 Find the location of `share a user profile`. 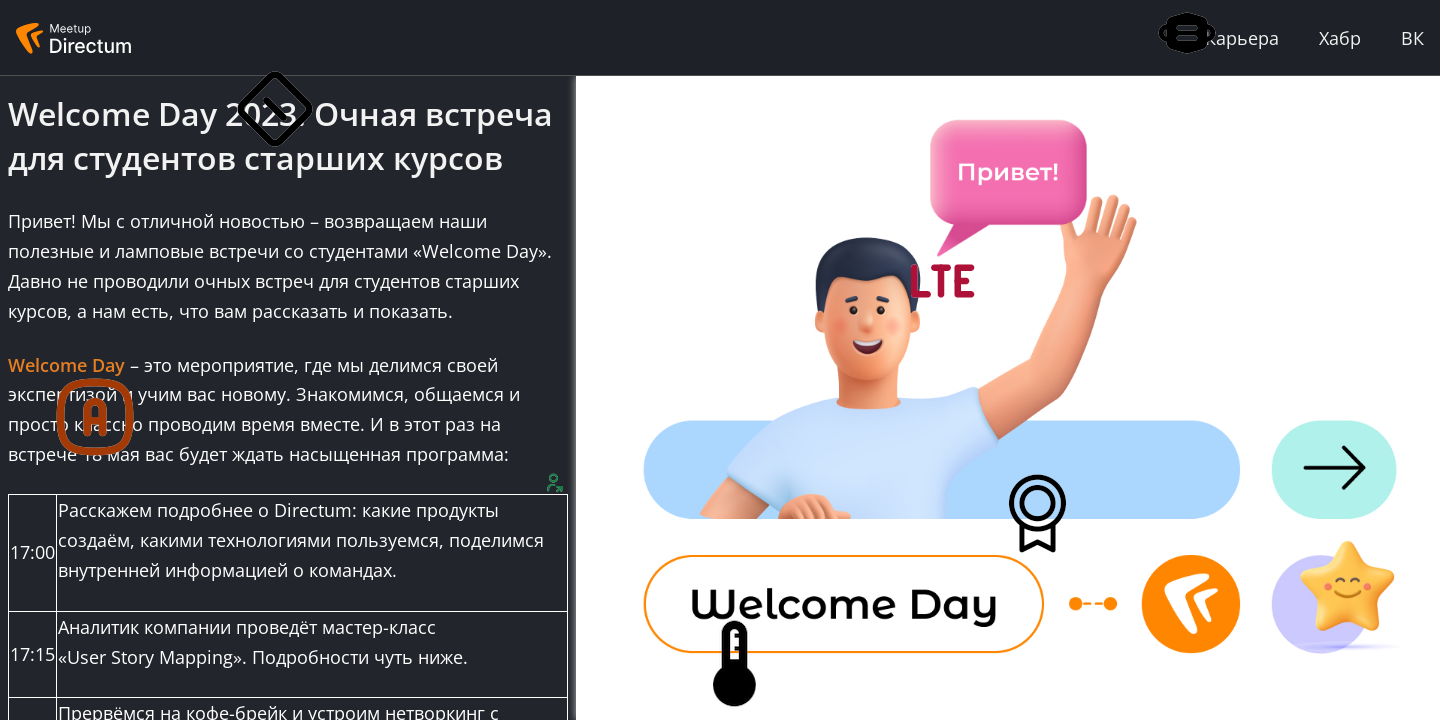

share a user profile is located at coordinates (553, 482).